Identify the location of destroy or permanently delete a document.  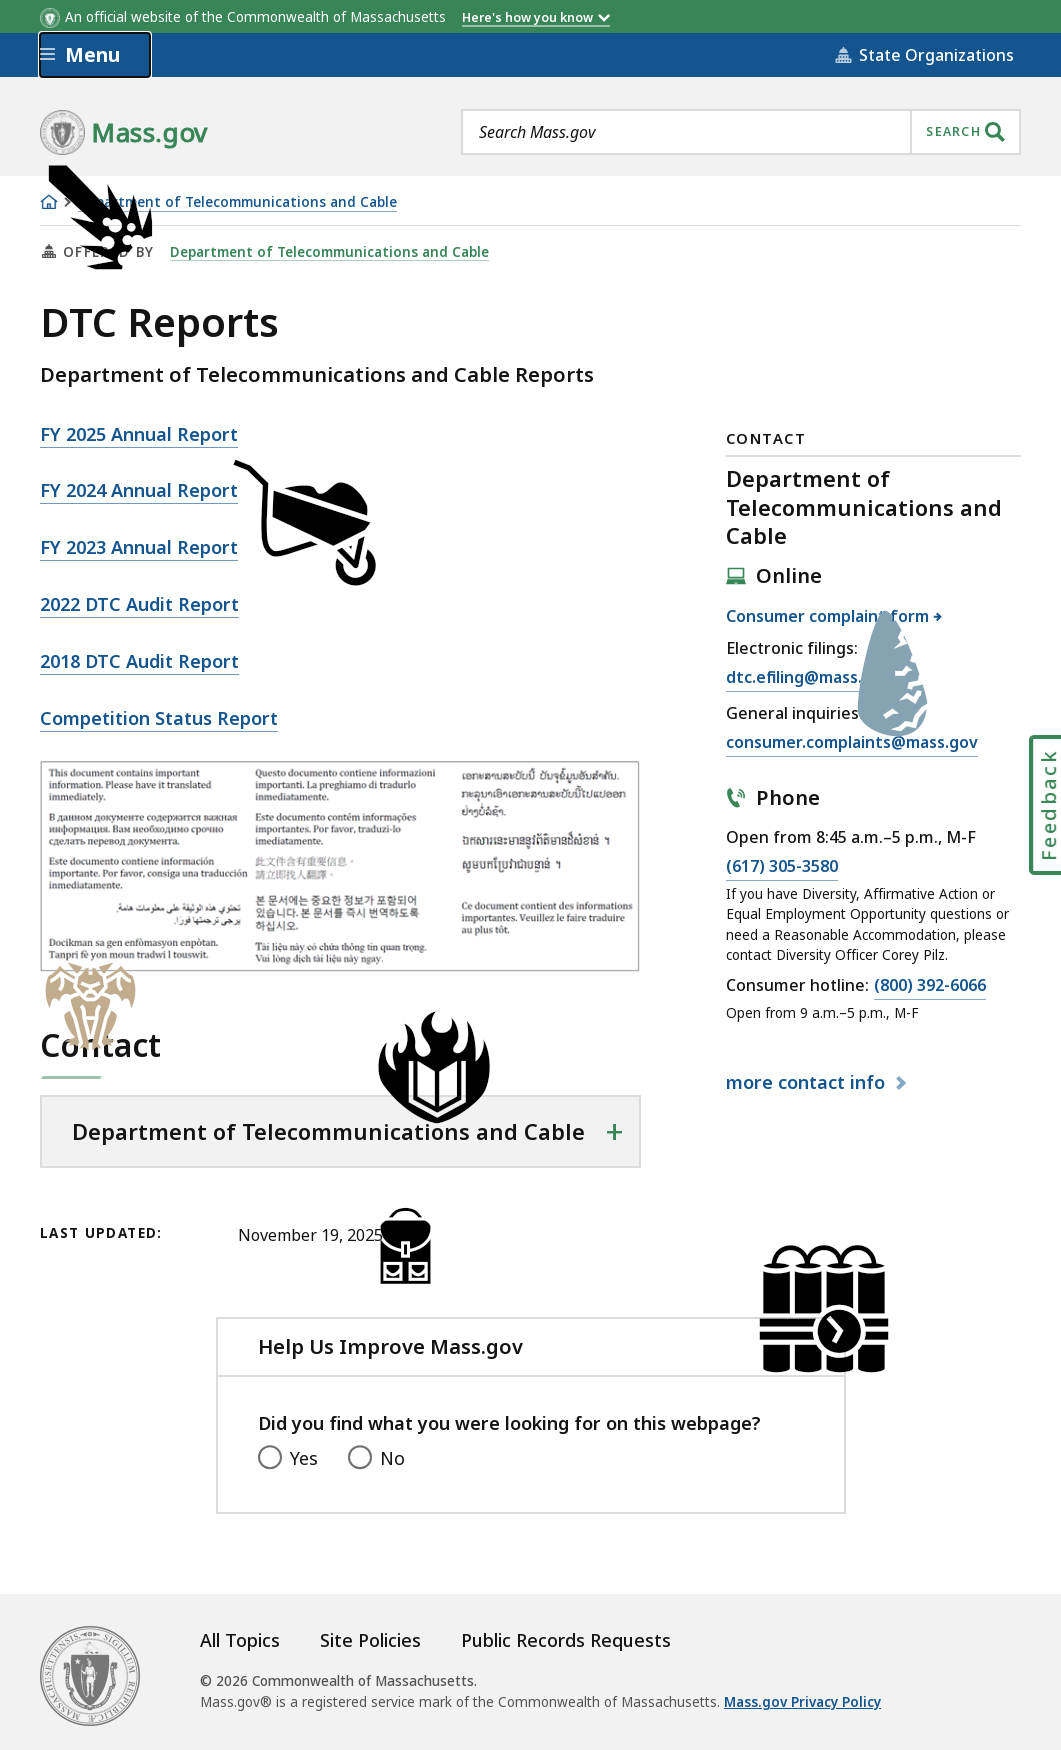
(434, 1067).